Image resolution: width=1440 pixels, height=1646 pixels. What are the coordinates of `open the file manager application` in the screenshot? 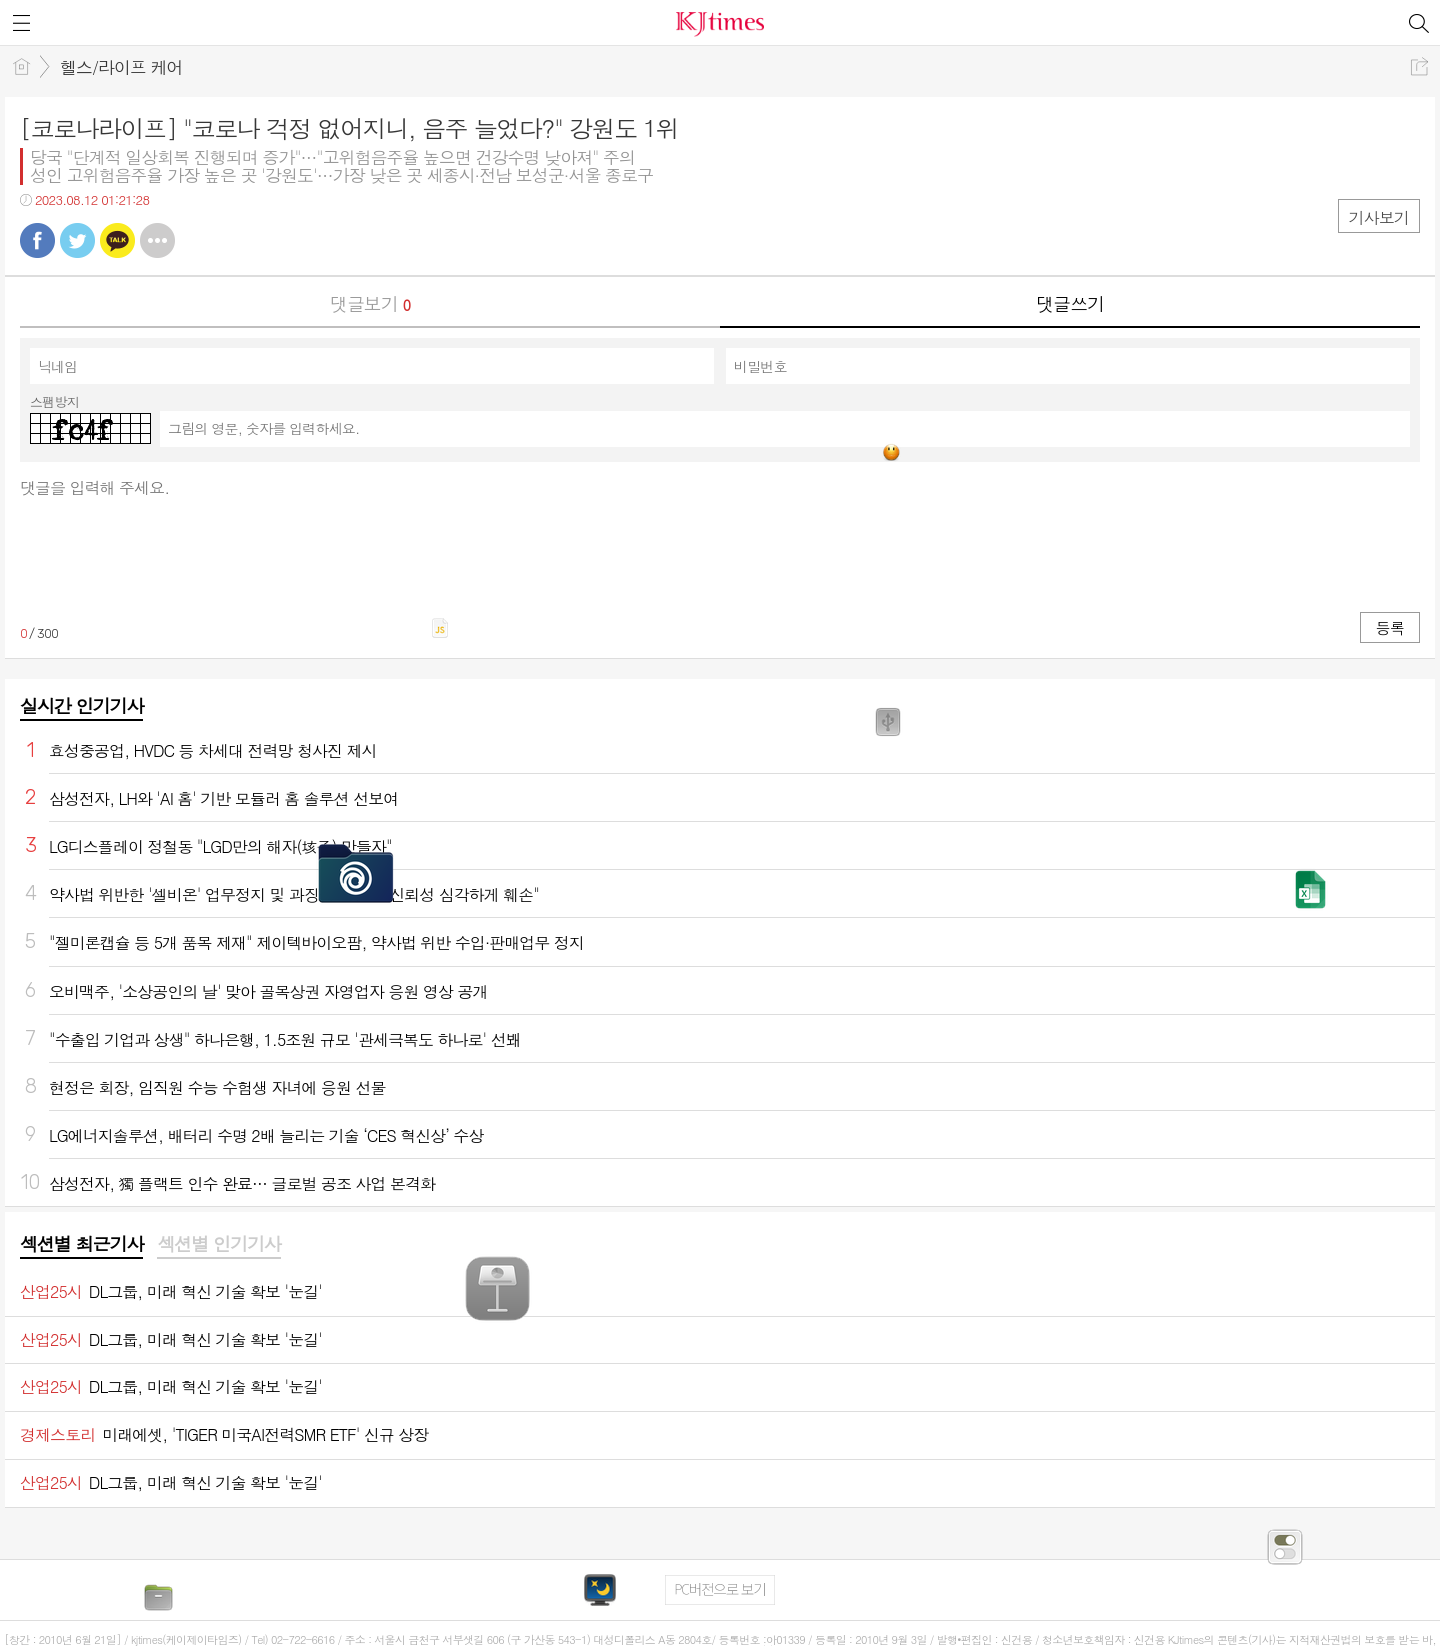 It's located at (158, 1597).